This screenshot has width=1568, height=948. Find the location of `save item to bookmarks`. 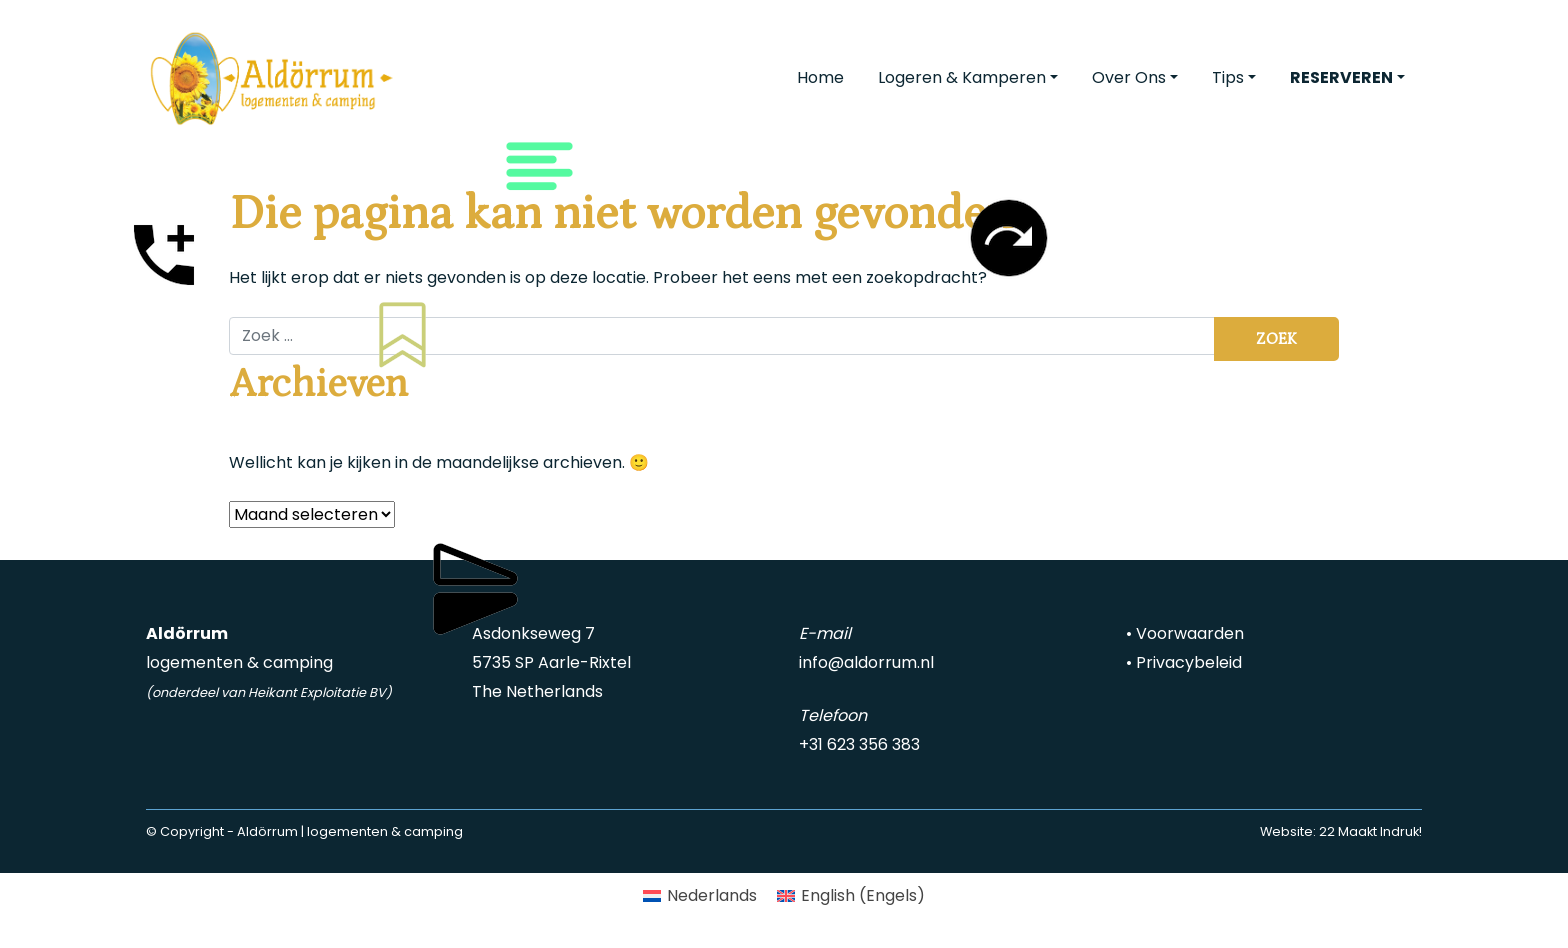

save item to bookmarks is located at coordinates (402, 333).